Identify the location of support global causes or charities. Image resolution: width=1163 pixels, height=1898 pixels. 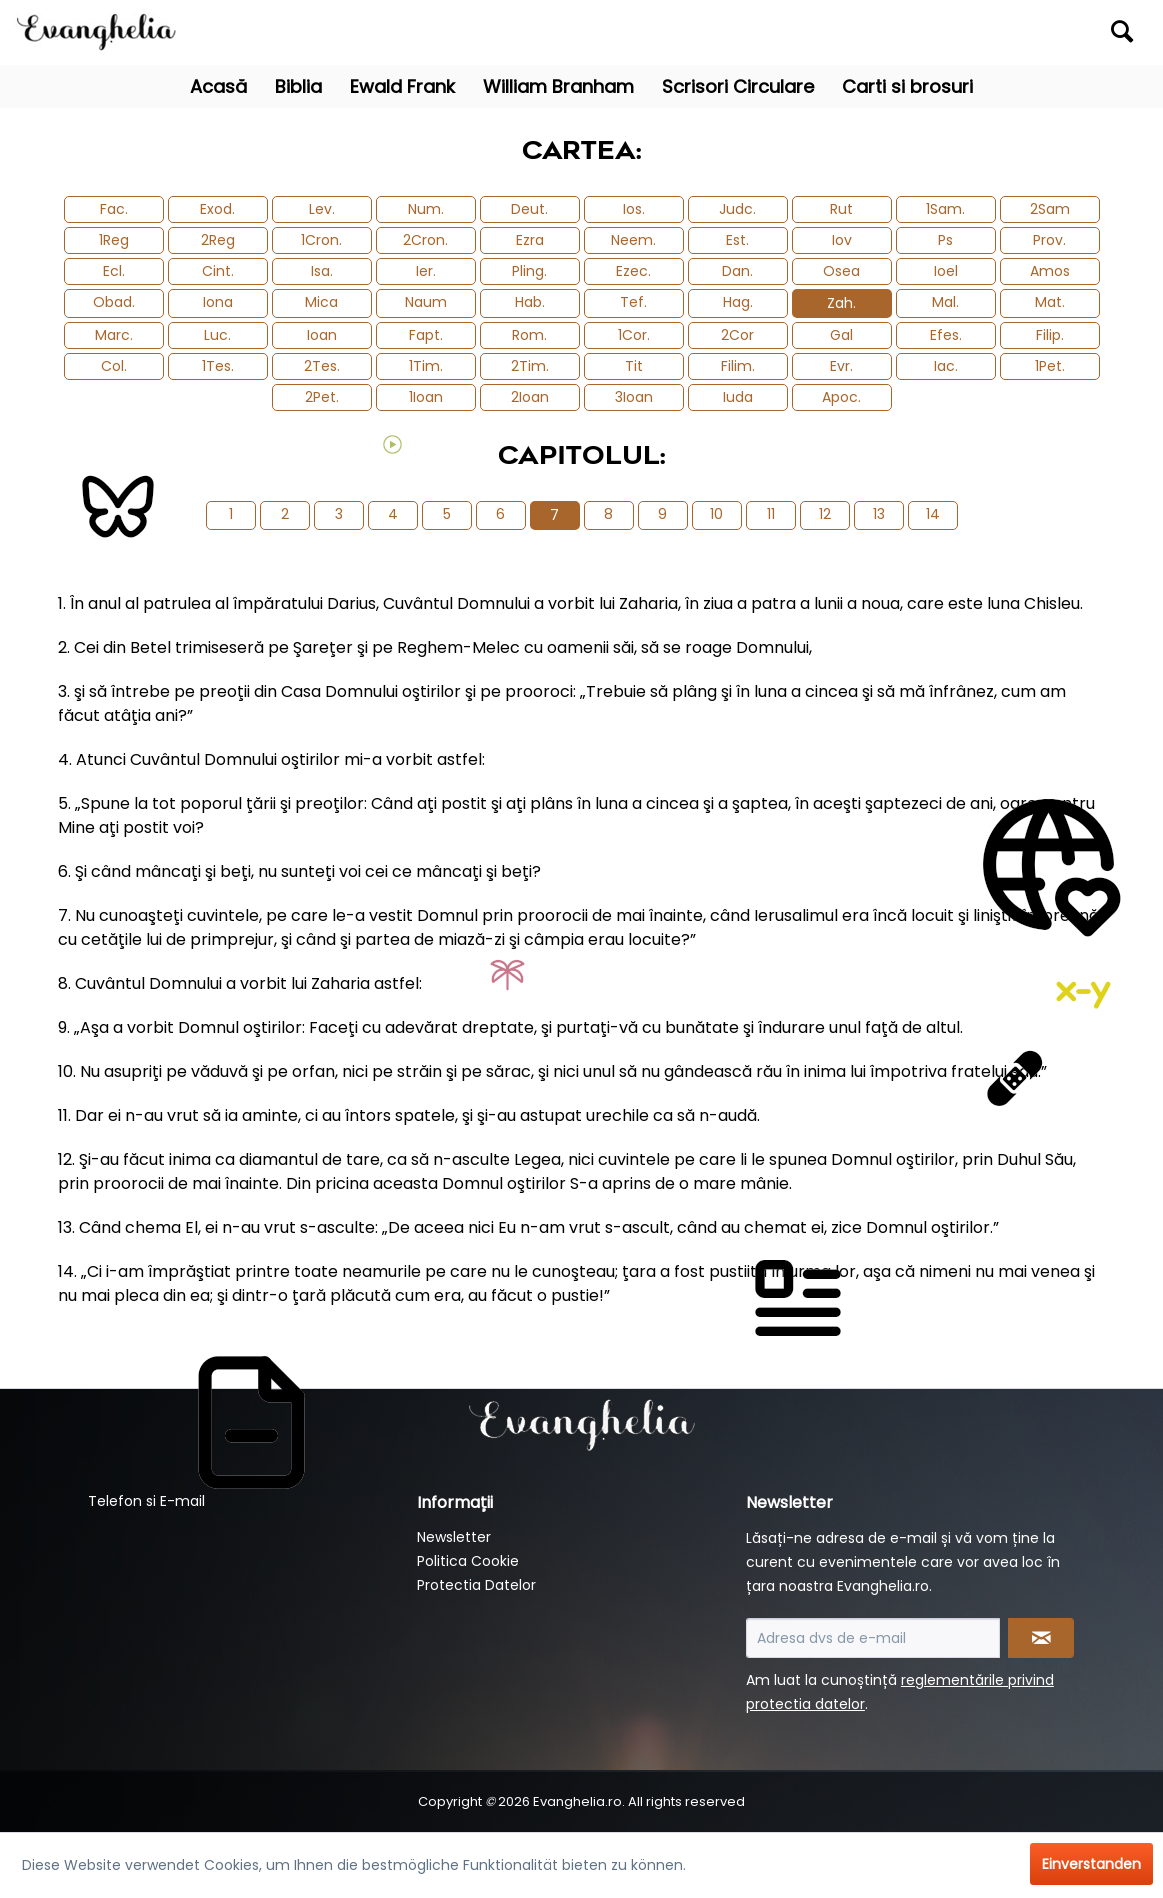
(1048, 864).